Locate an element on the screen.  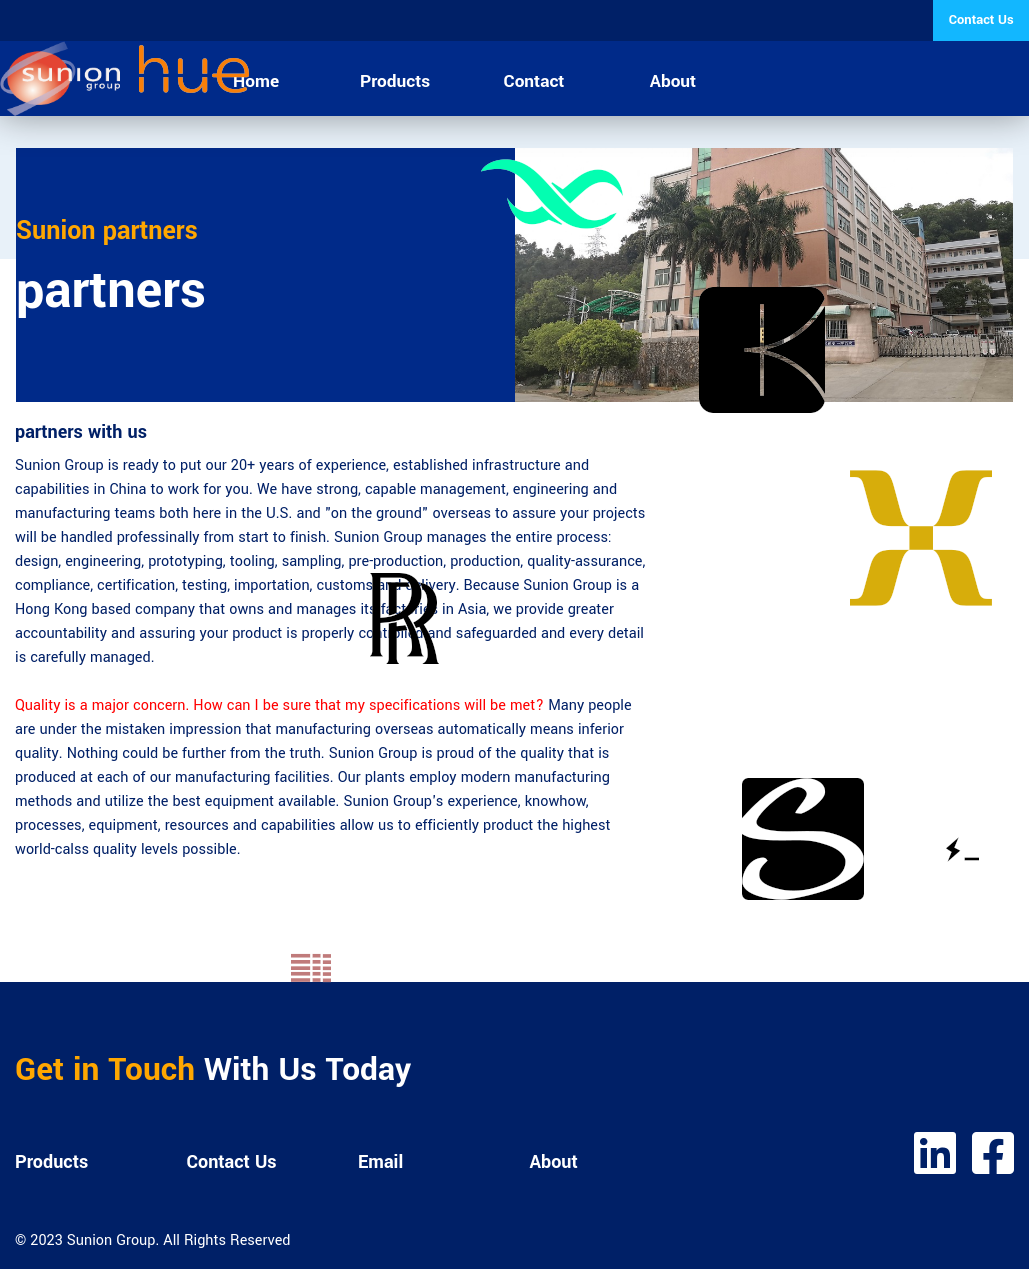
mixpanel logo is located at coordinates (921, 538).